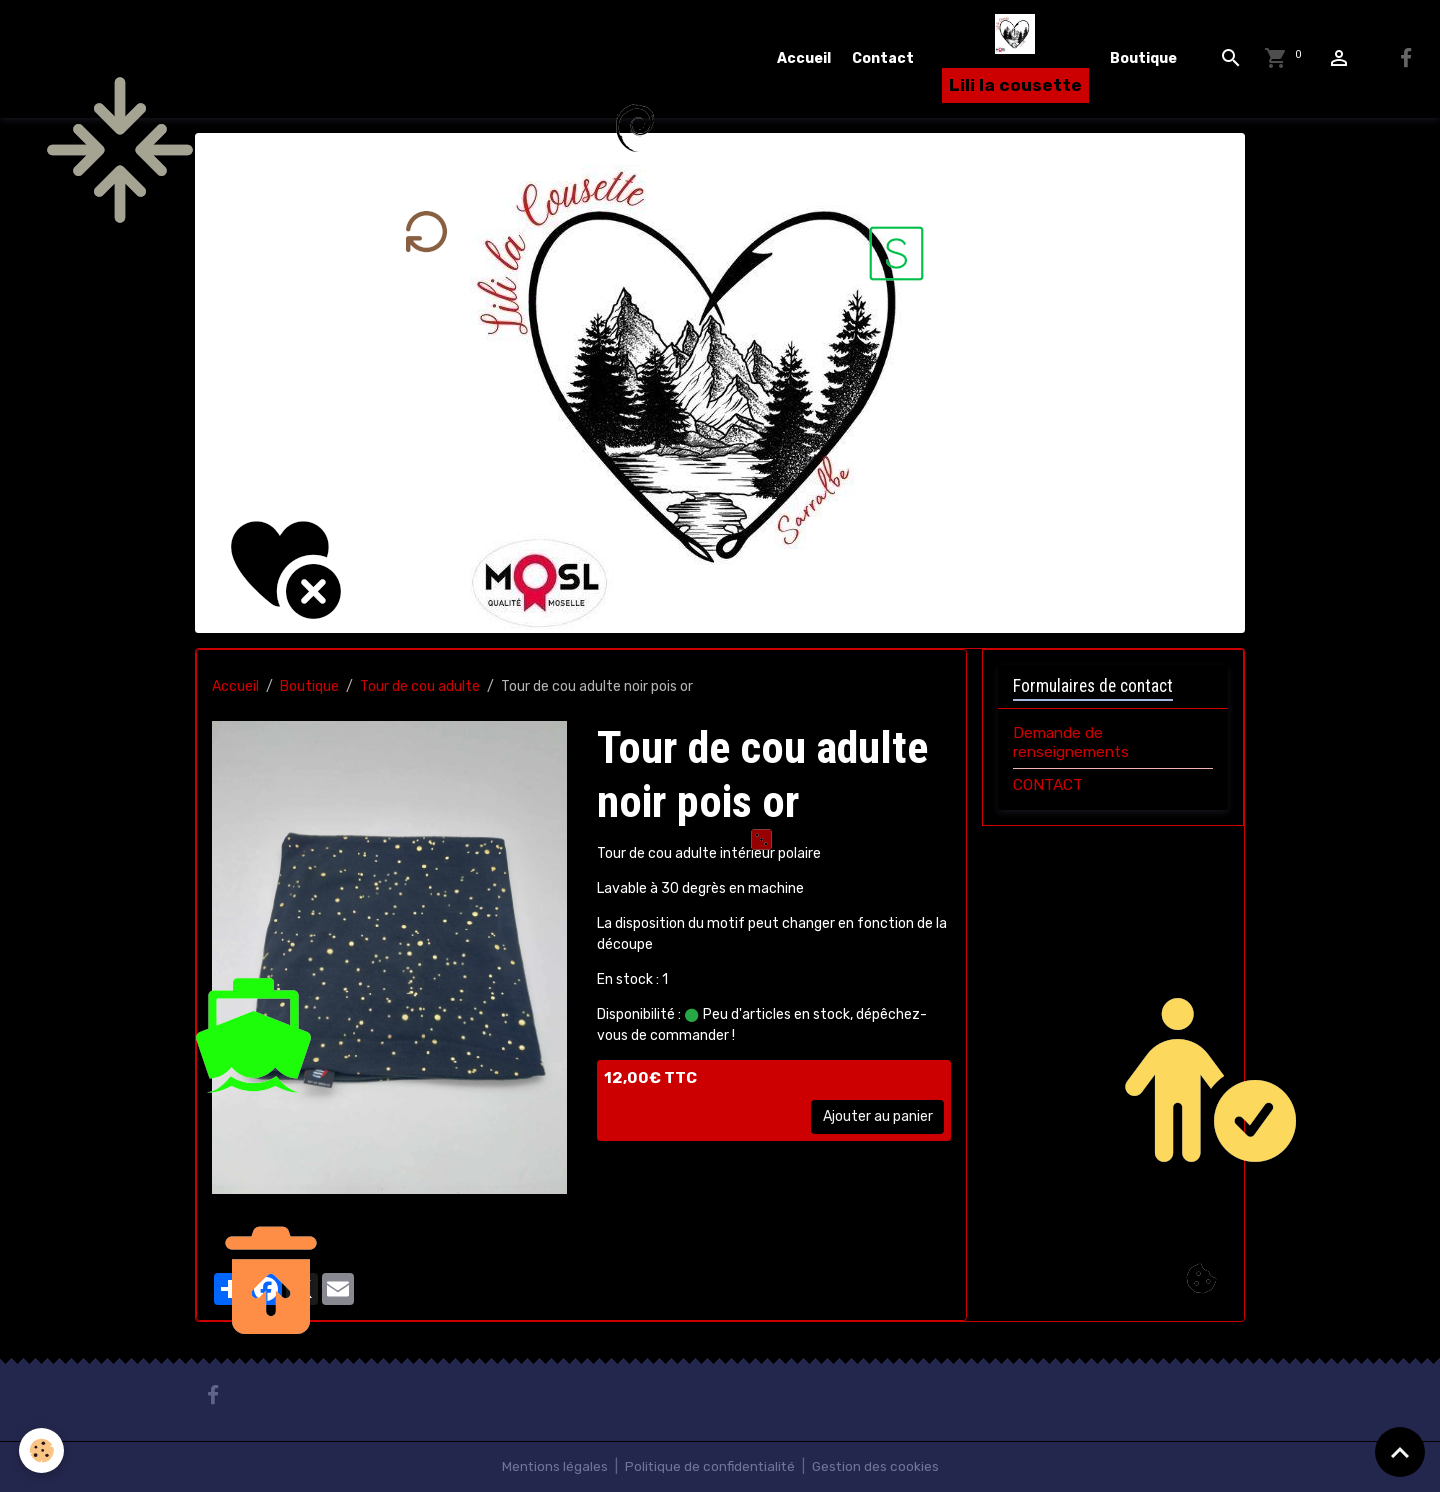  Describe the element at coordinates (120, 150) in the screenshot. I see `collapse or minimize content from all sides` at that location.